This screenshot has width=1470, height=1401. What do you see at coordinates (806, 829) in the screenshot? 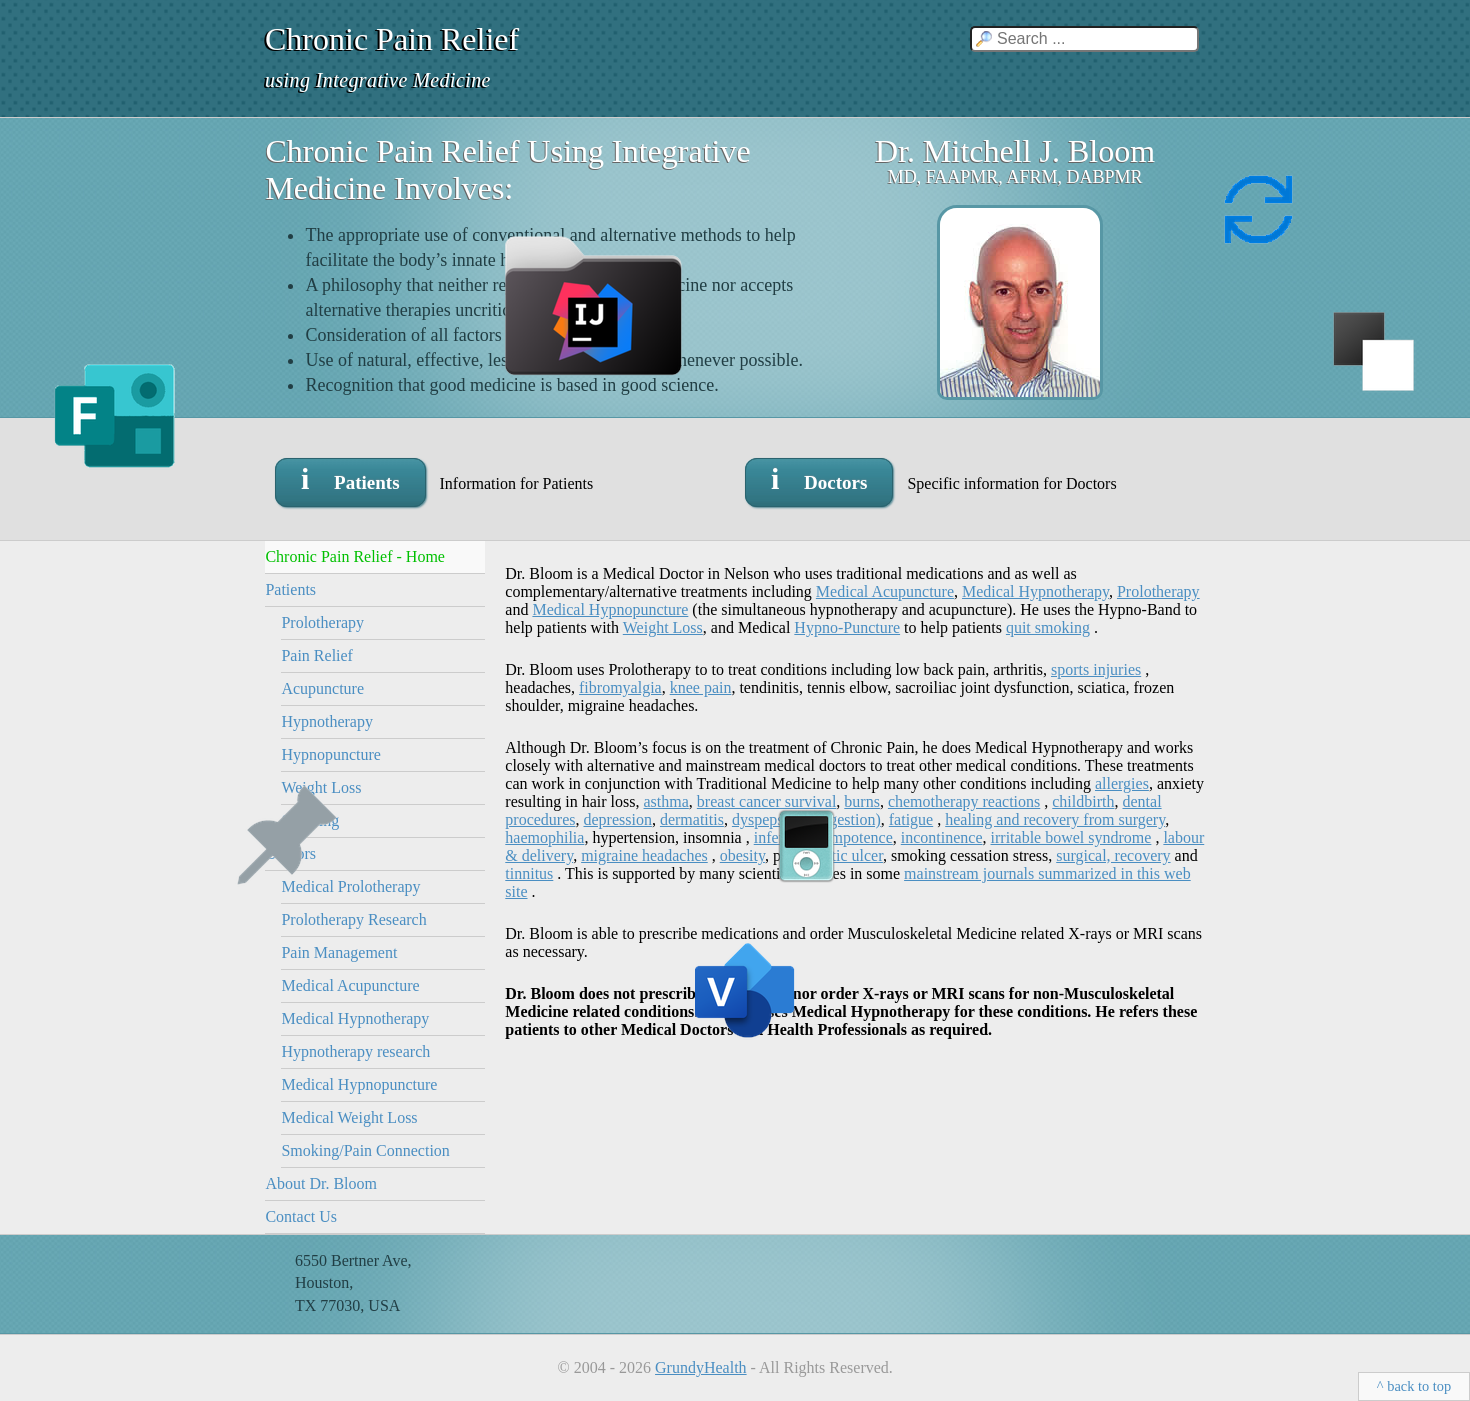
I see `iPod nano device connected` at bounding box center [806, 829].